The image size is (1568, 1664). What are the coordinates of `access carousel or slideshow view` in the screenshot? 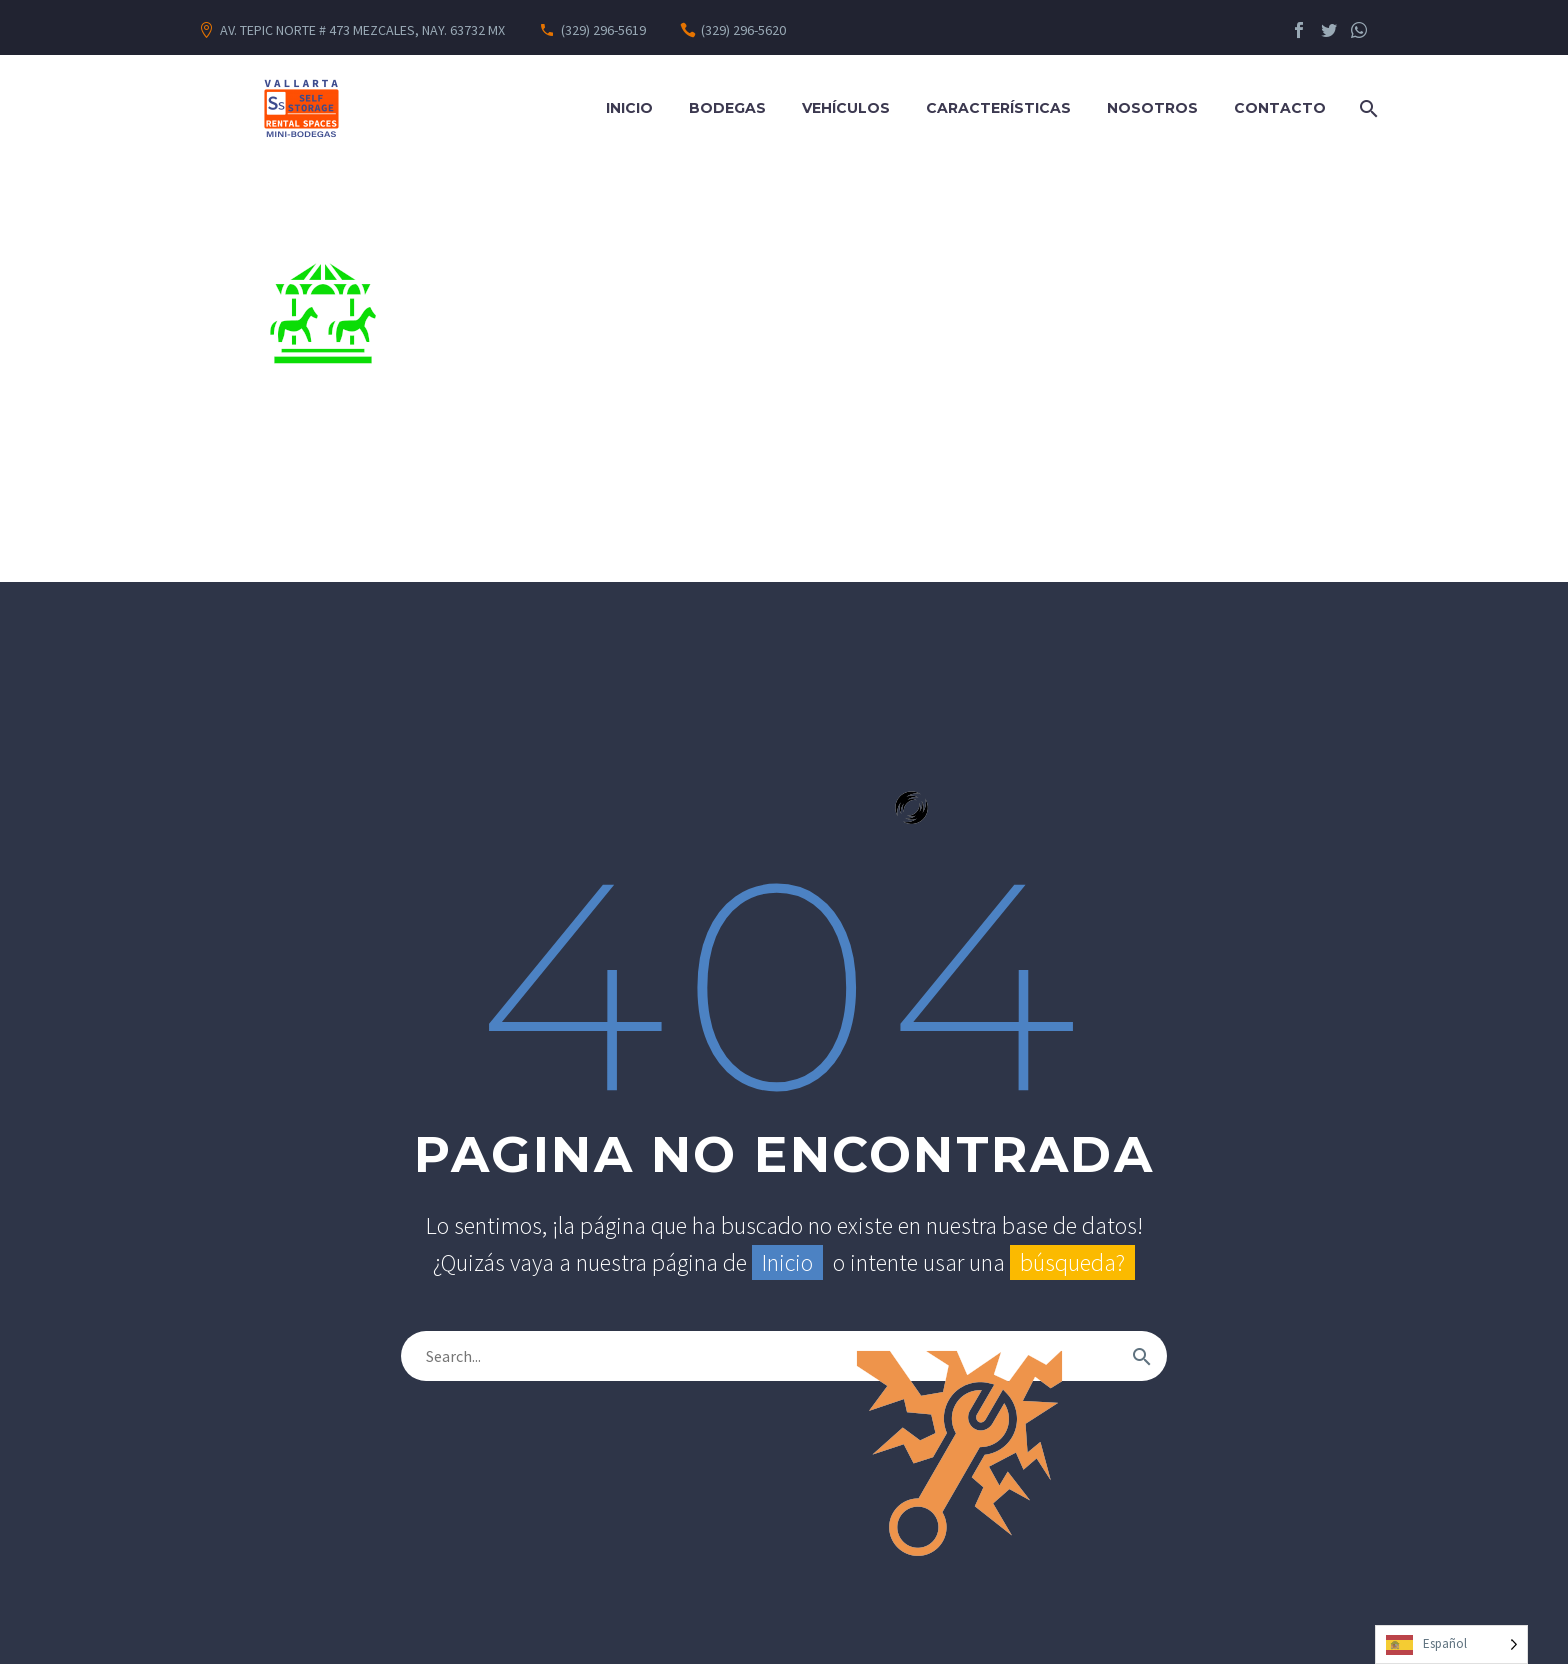 It's located at (323, 311).